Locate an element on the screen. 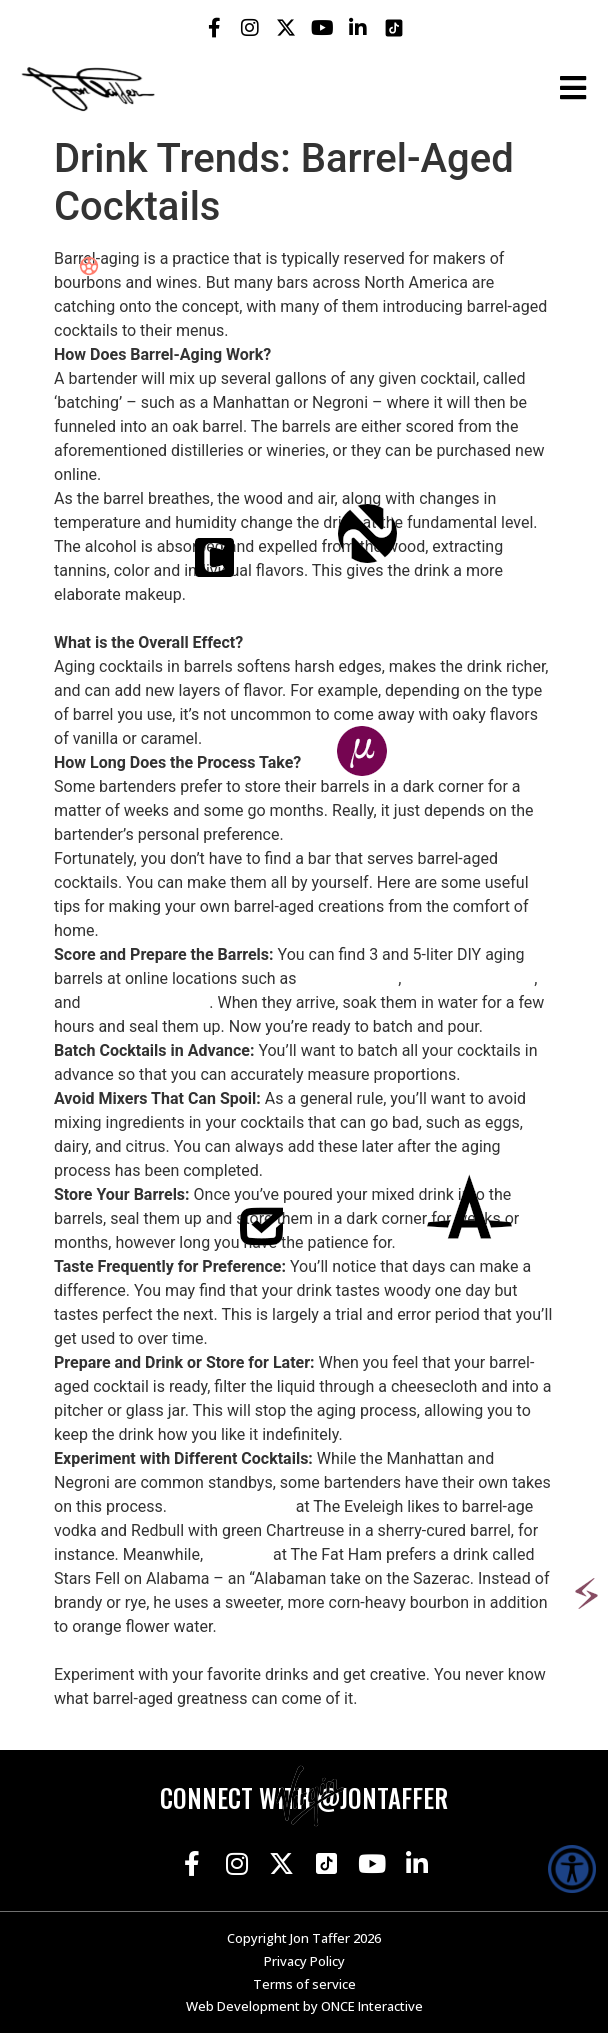  open microeditor application is located at coordinates (362, 751).